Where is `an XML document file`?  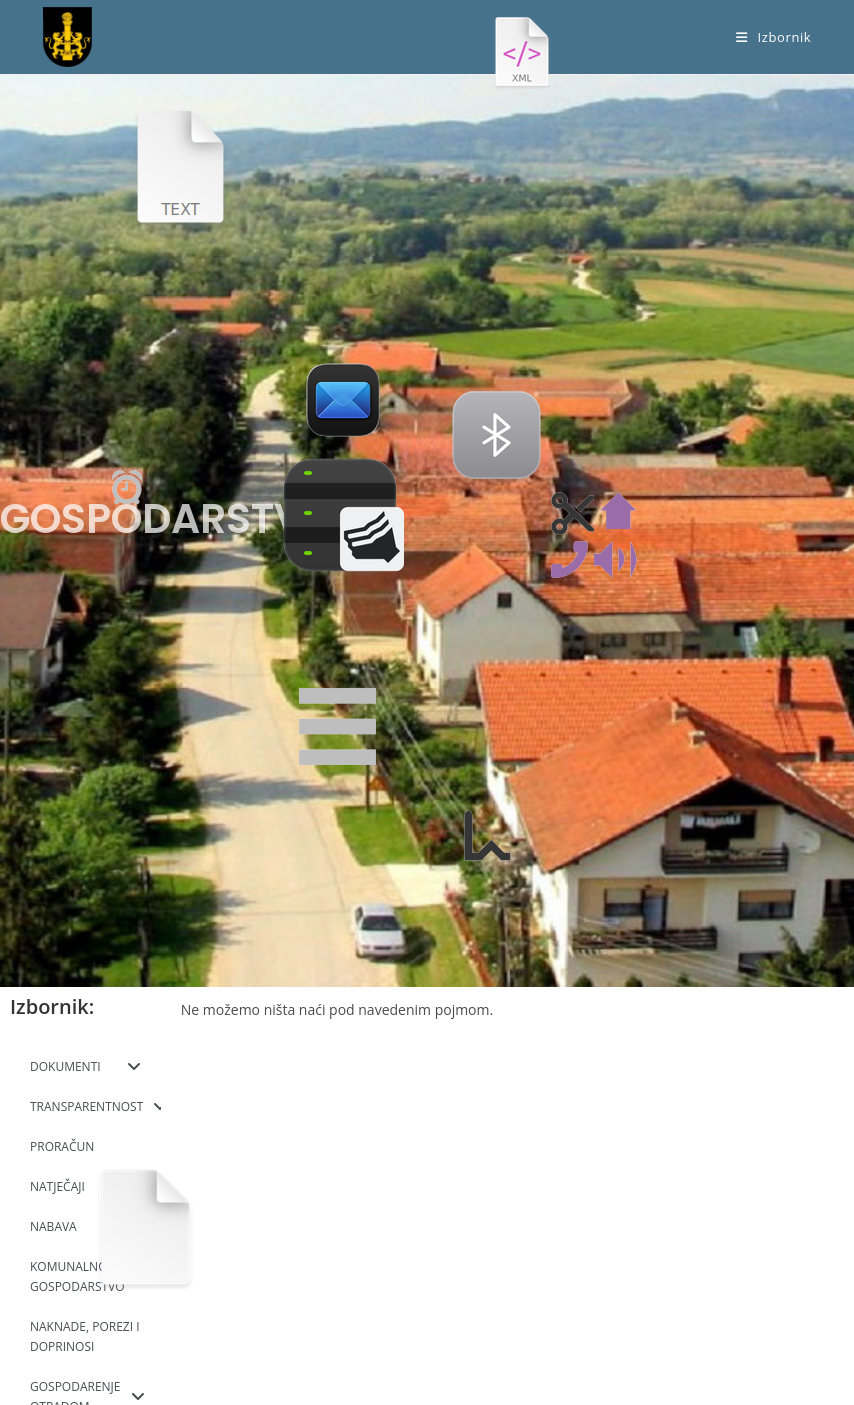 an XML document file is located at coordinates (522, 53).